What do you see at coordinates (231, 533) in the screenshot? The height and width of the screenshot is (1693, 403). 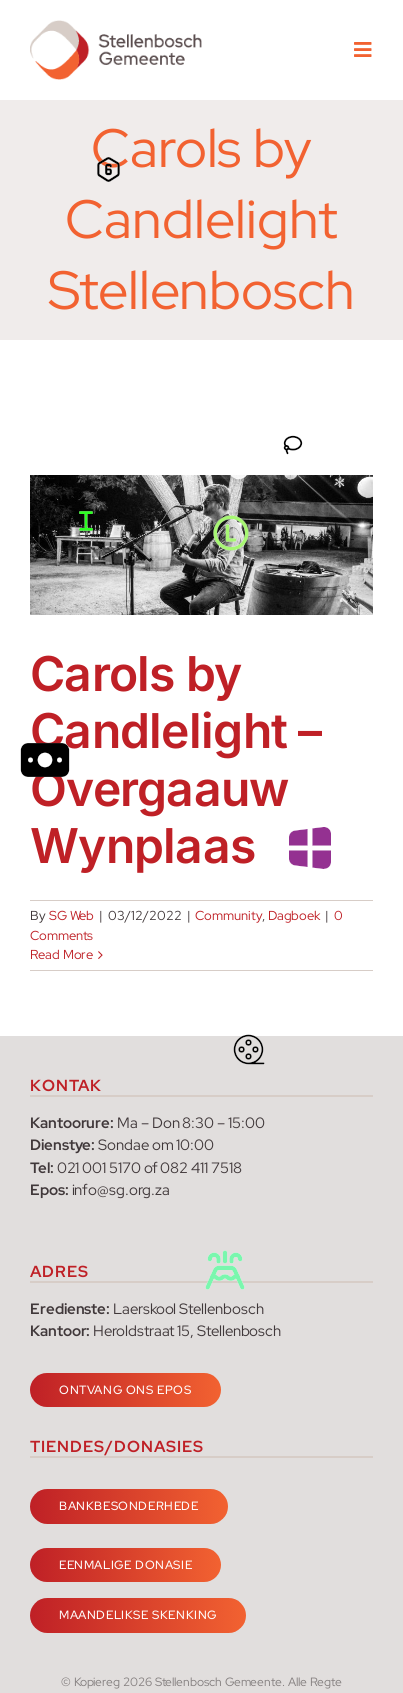 I see `indicates a "large" size option` at bounding box center [231, 533].